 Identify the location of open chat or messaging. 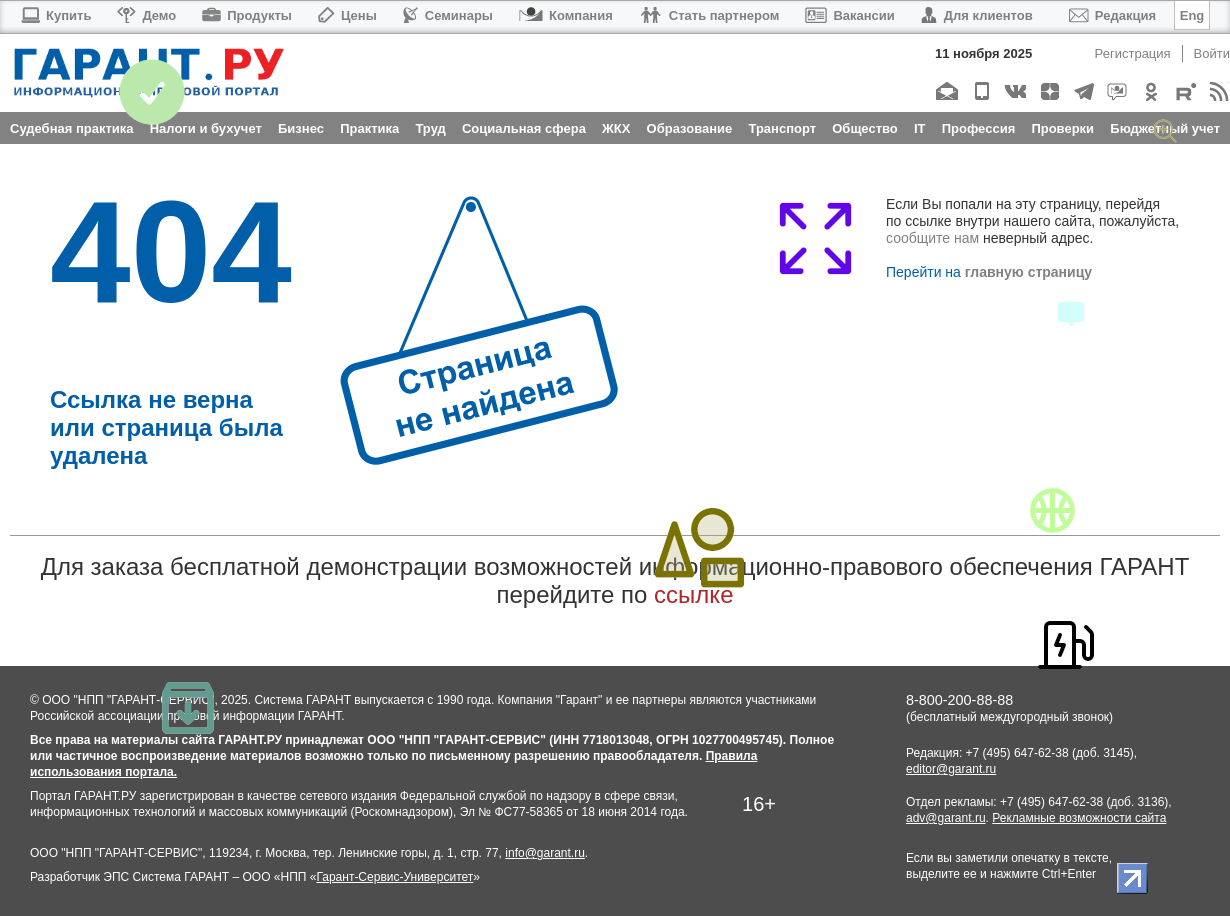
(1071, 313).